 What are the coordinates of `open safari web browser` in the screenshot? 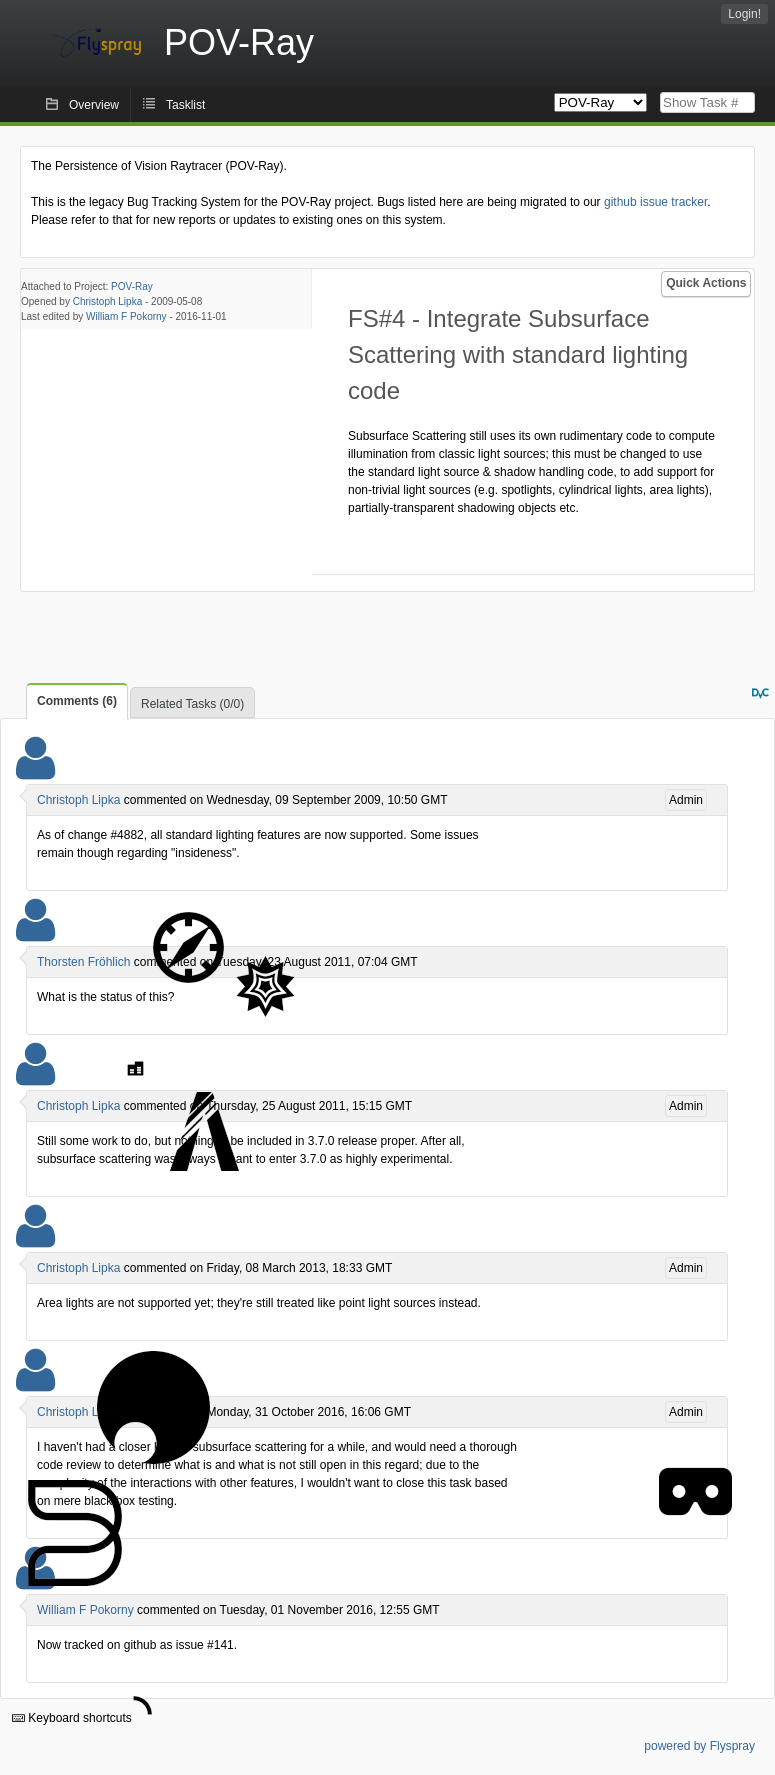 It's located at (188, 947).